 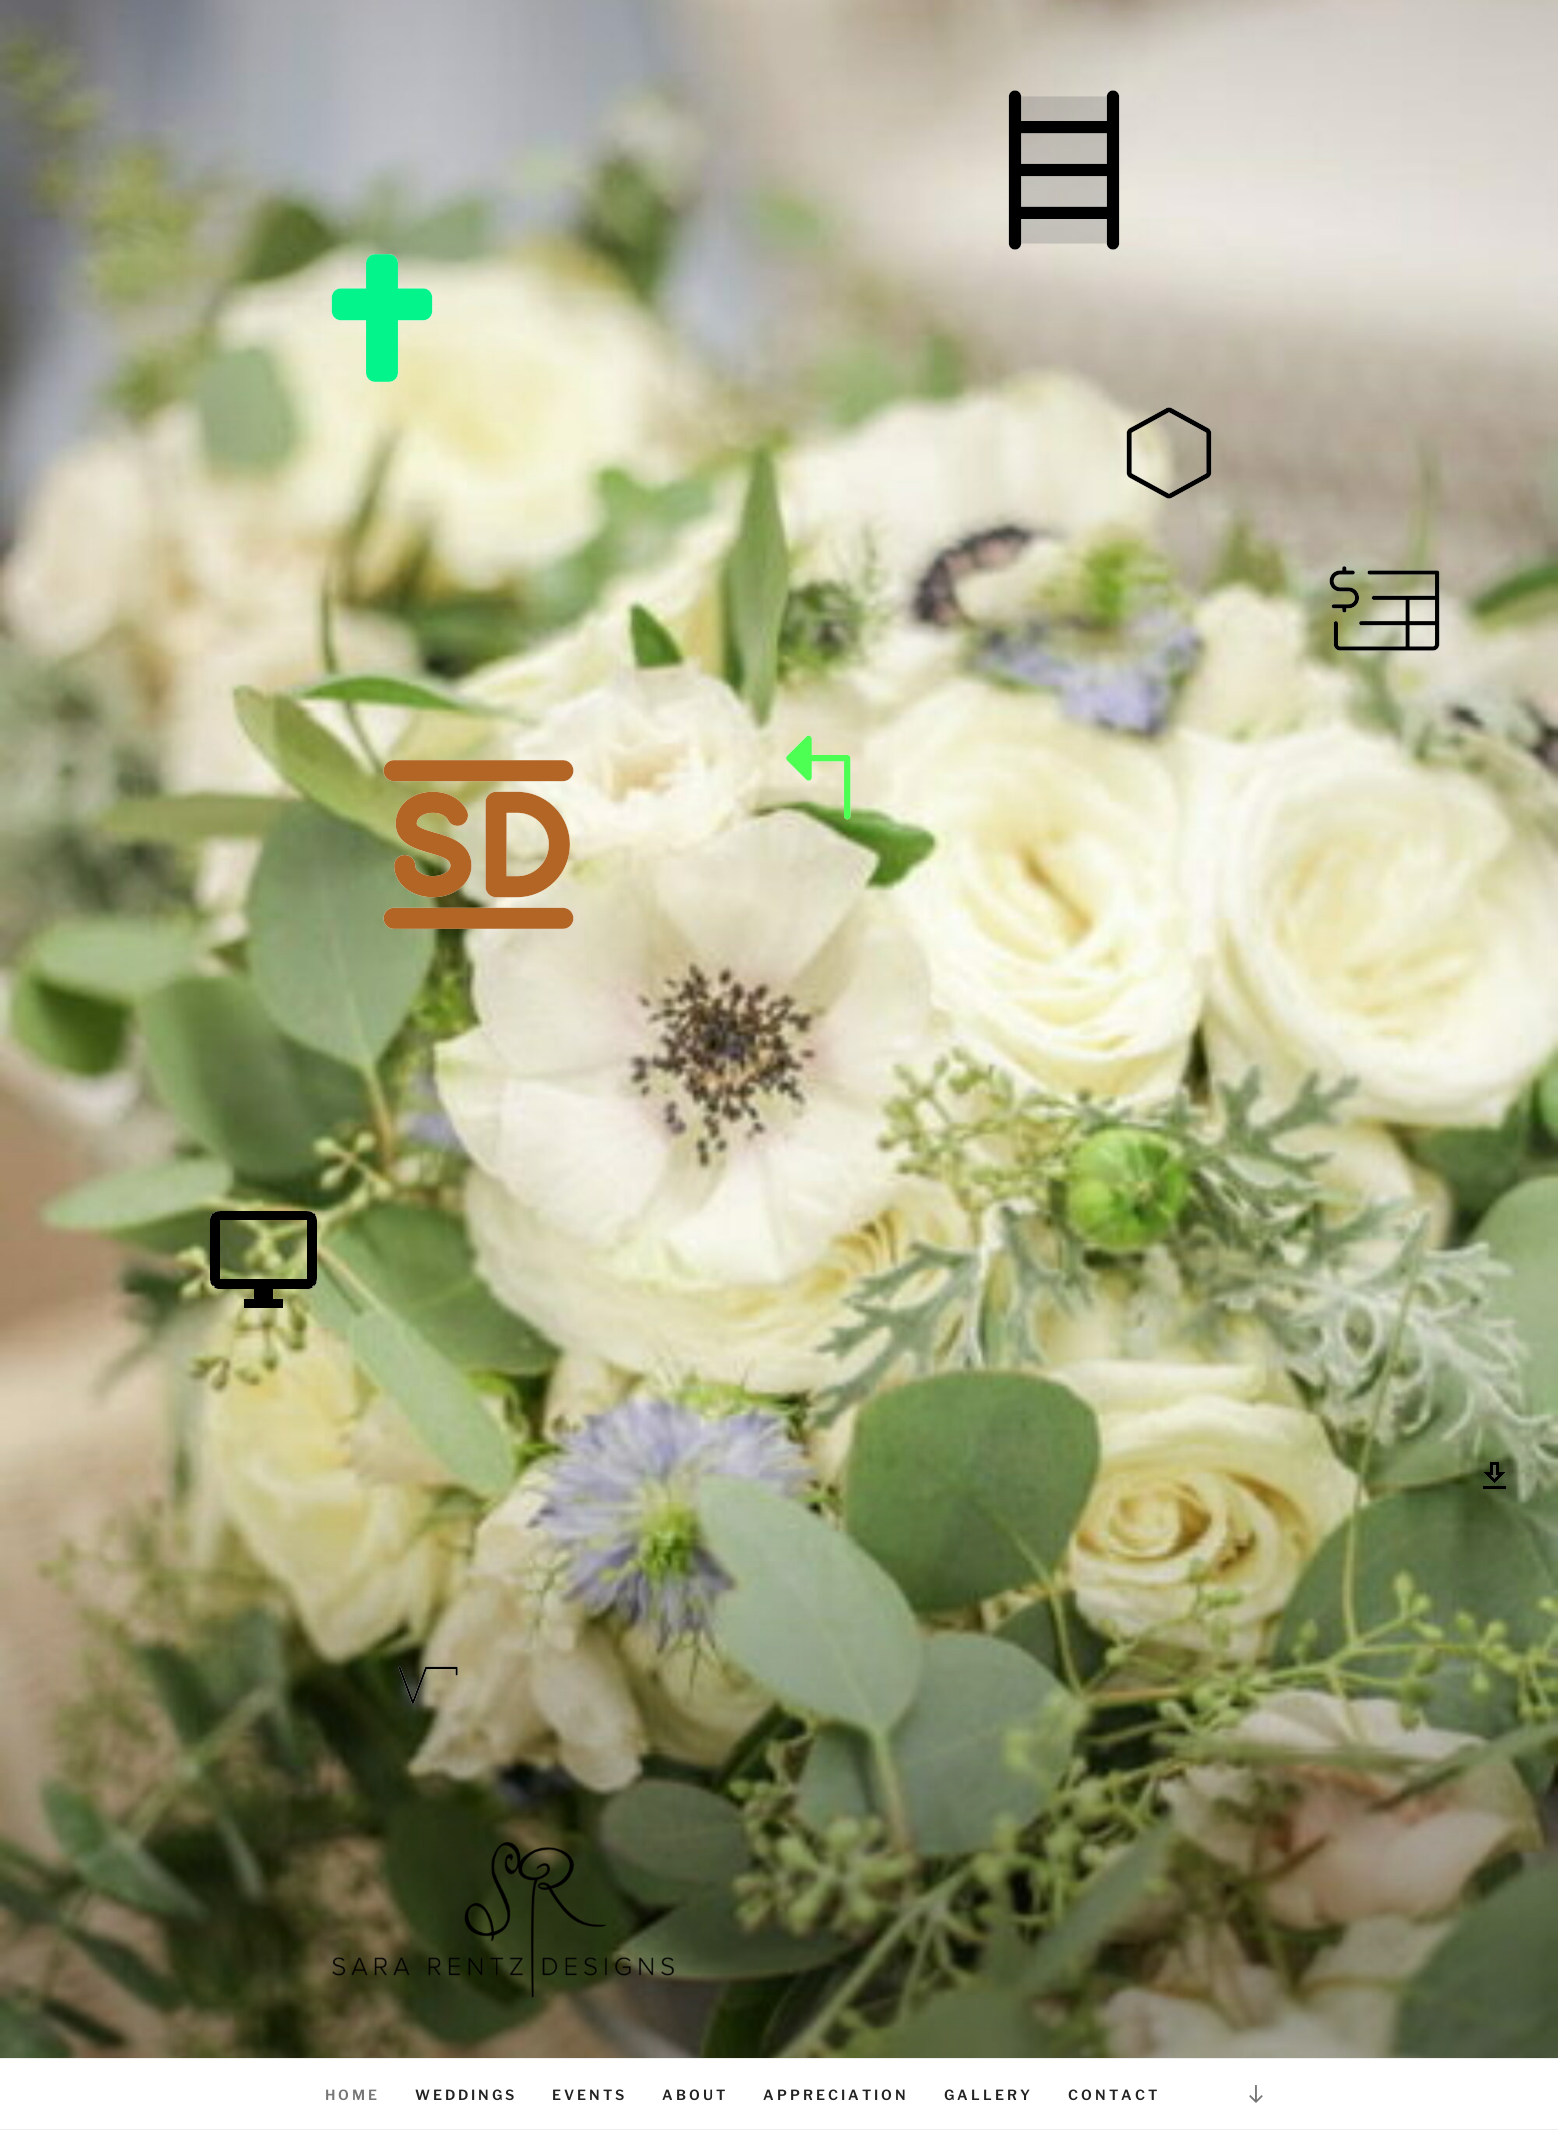 What do you see at coordinates (426, 1681) in the screenshot?
I see `insert a square root symbol` at bounding box center [426, 1681].